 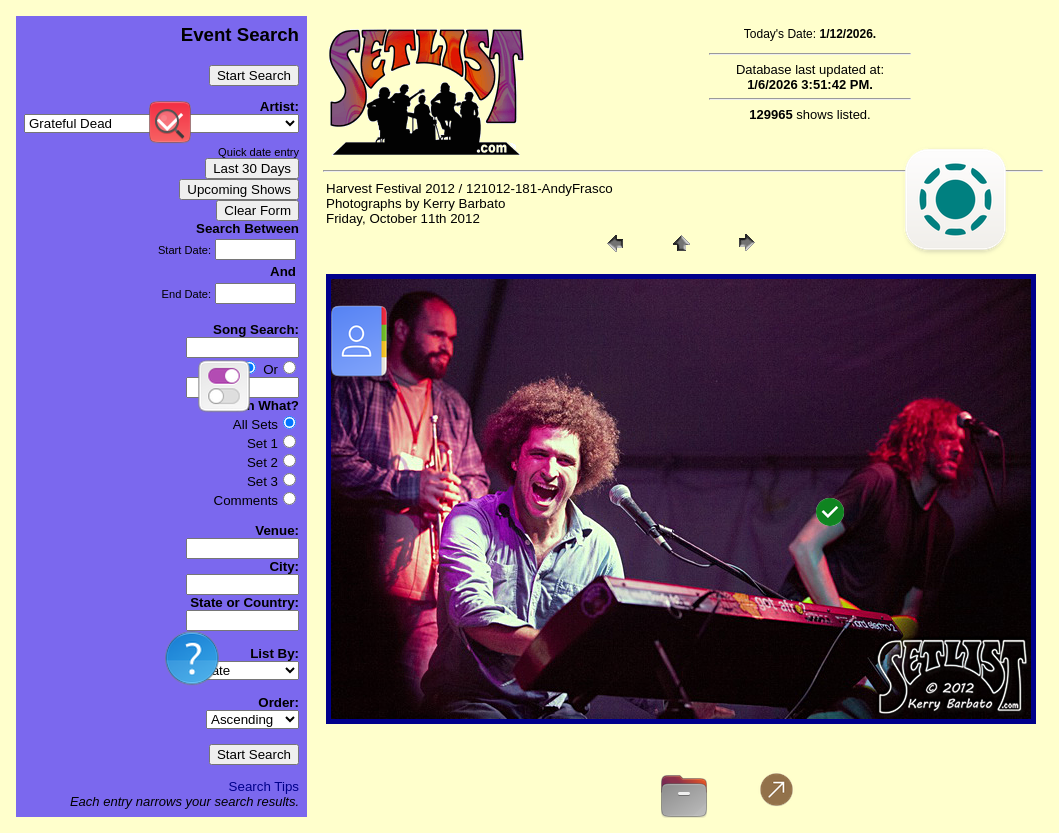 I want to click on confirm or approve an action, so click(x=830, y=512).